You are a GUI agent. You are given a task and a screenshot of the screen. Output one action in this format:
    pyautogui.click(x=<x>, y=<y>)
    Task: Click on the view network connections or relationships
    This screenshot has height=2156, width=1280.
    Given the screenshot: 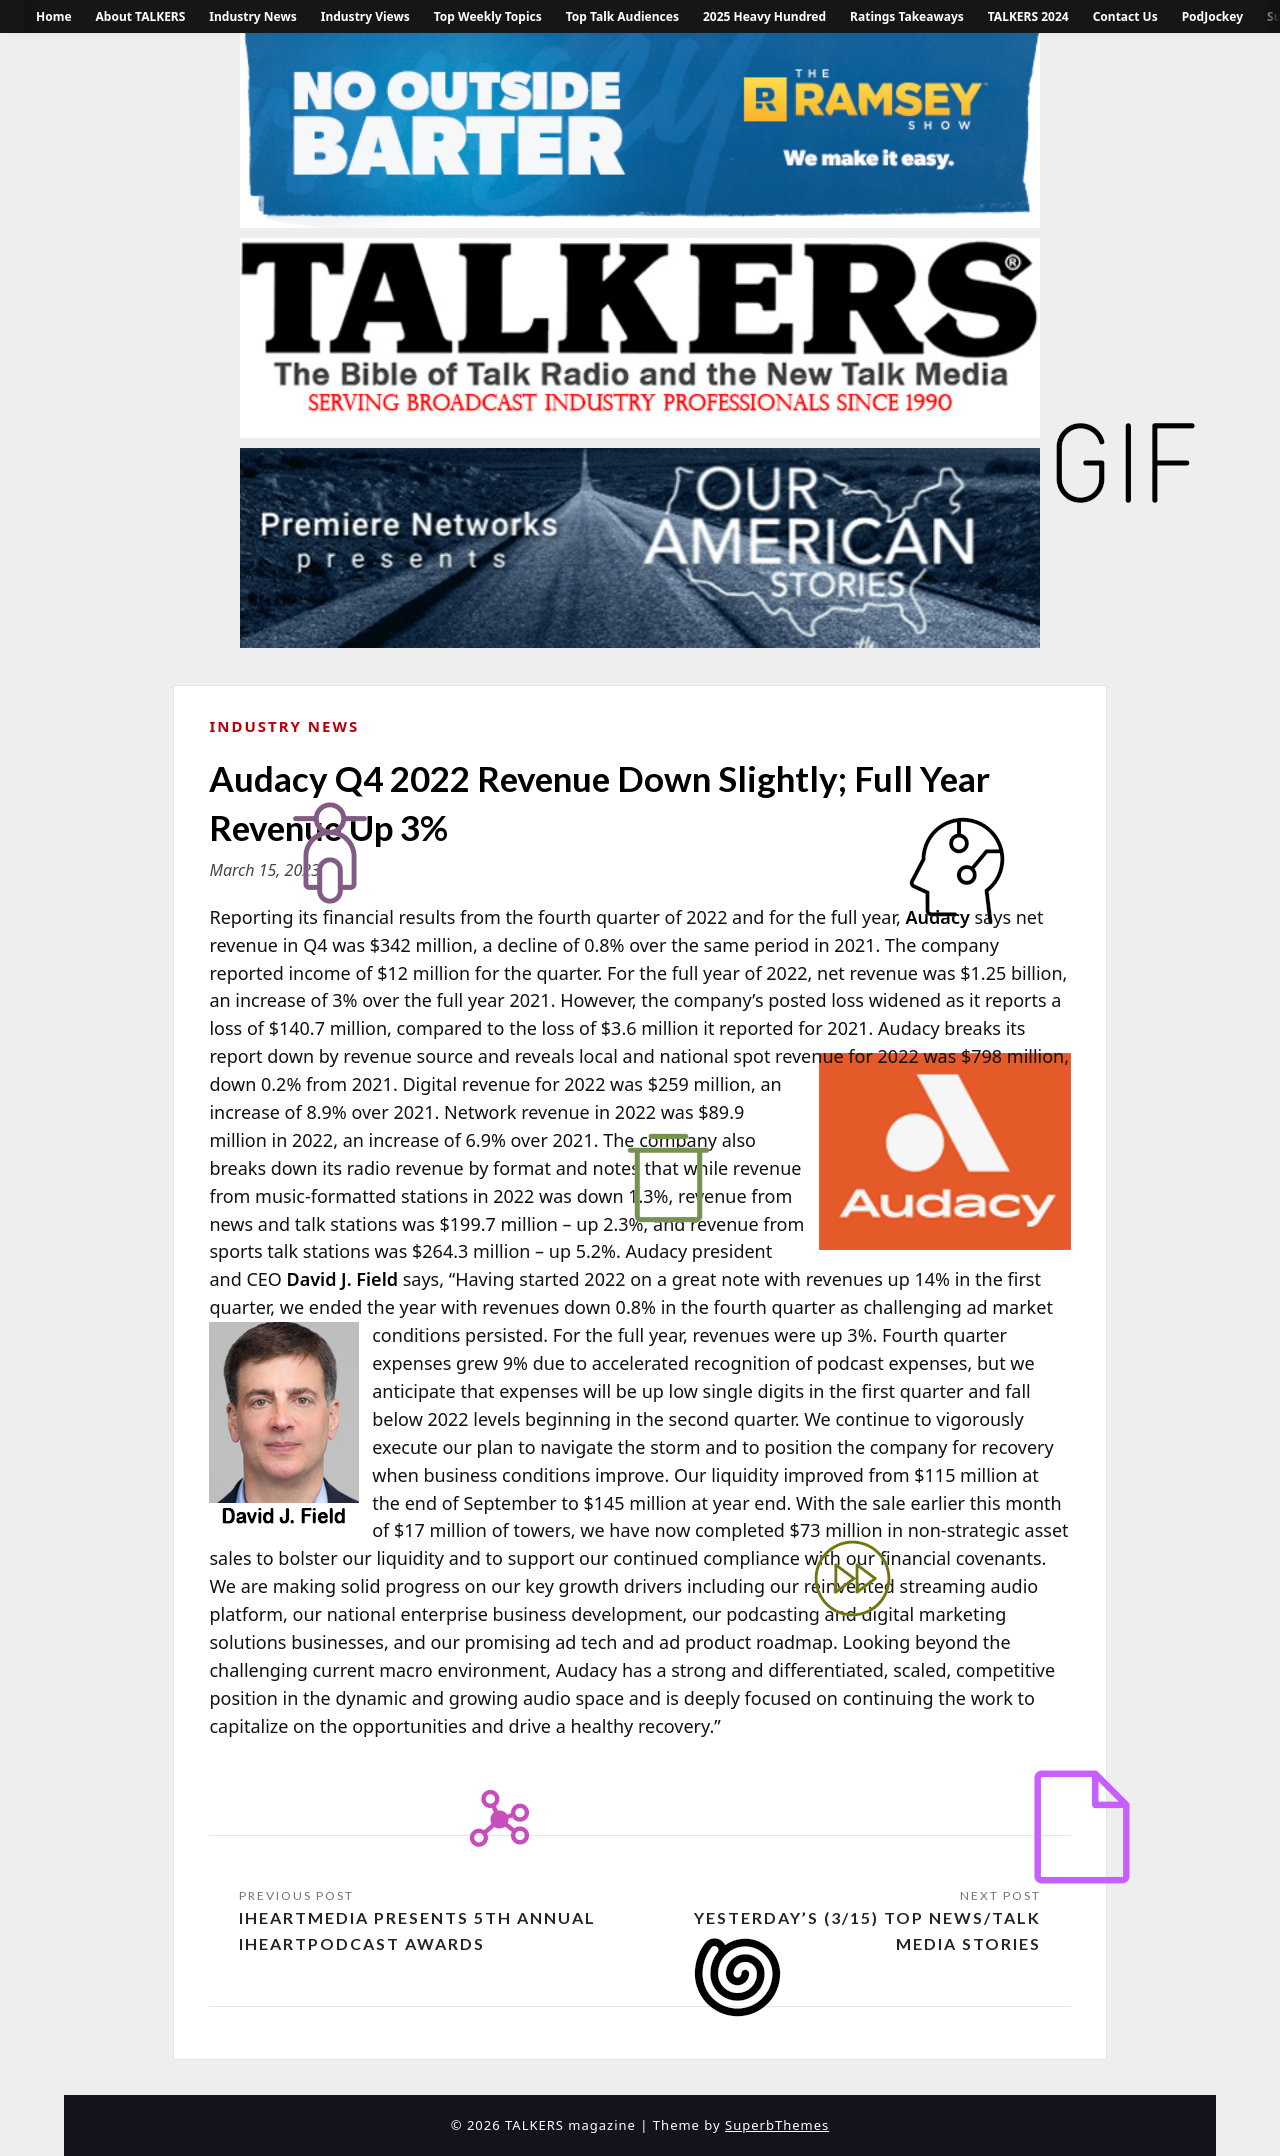 What is the action you would take?
    pyautogui.click(x=499, y=1819)
    